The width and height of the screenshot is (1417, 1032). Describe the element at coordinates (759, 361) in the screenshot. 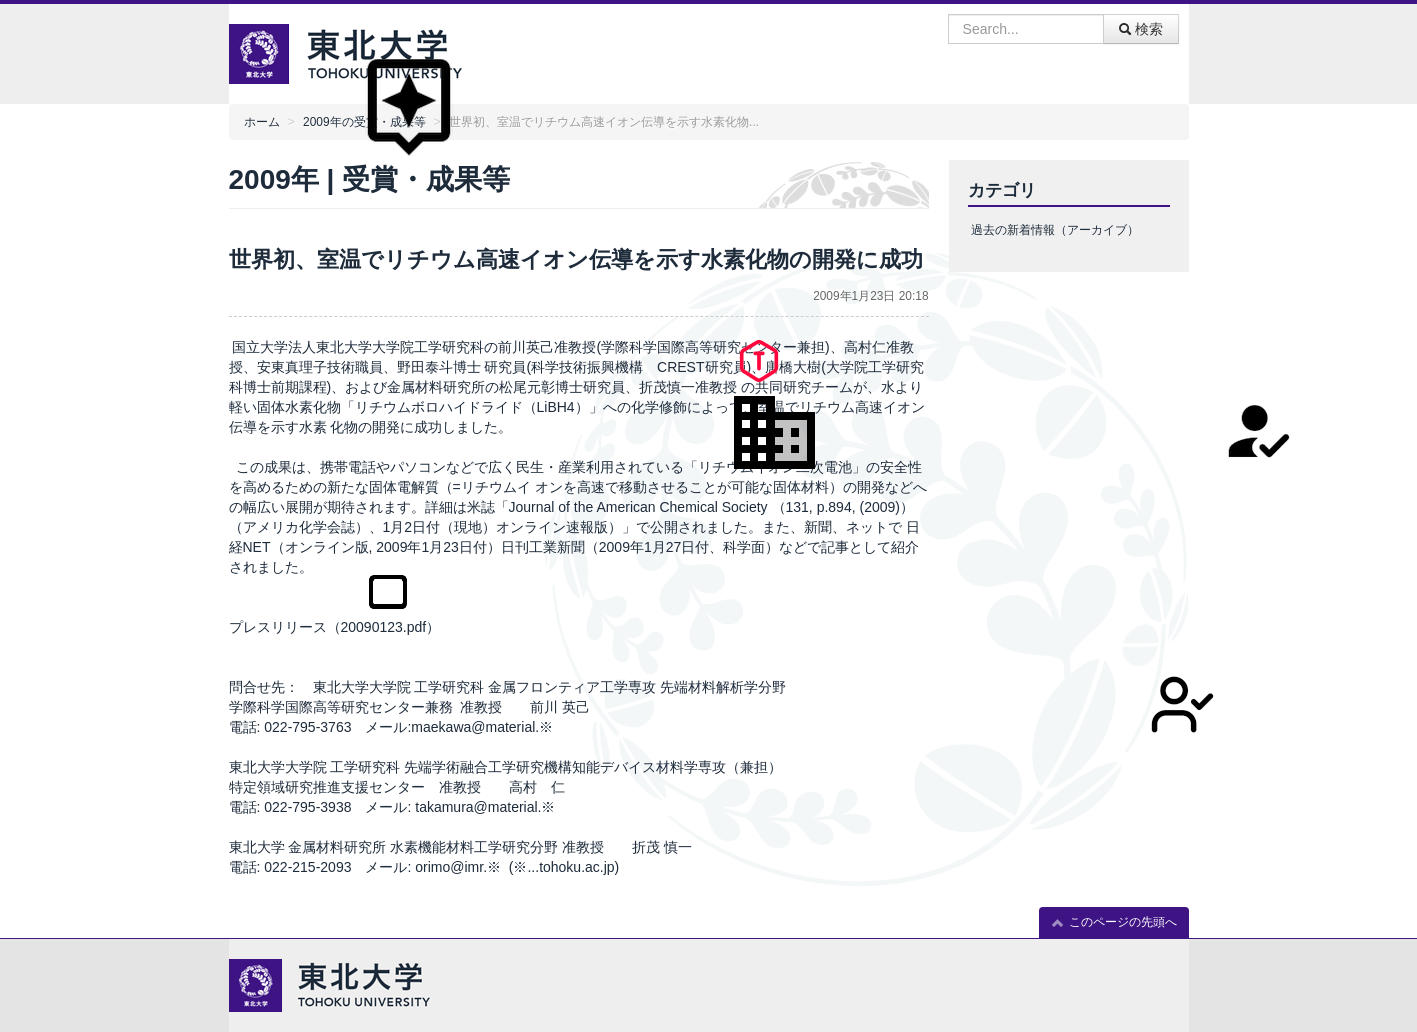

I see `indicates a category or tag starting with "T"` at that location.